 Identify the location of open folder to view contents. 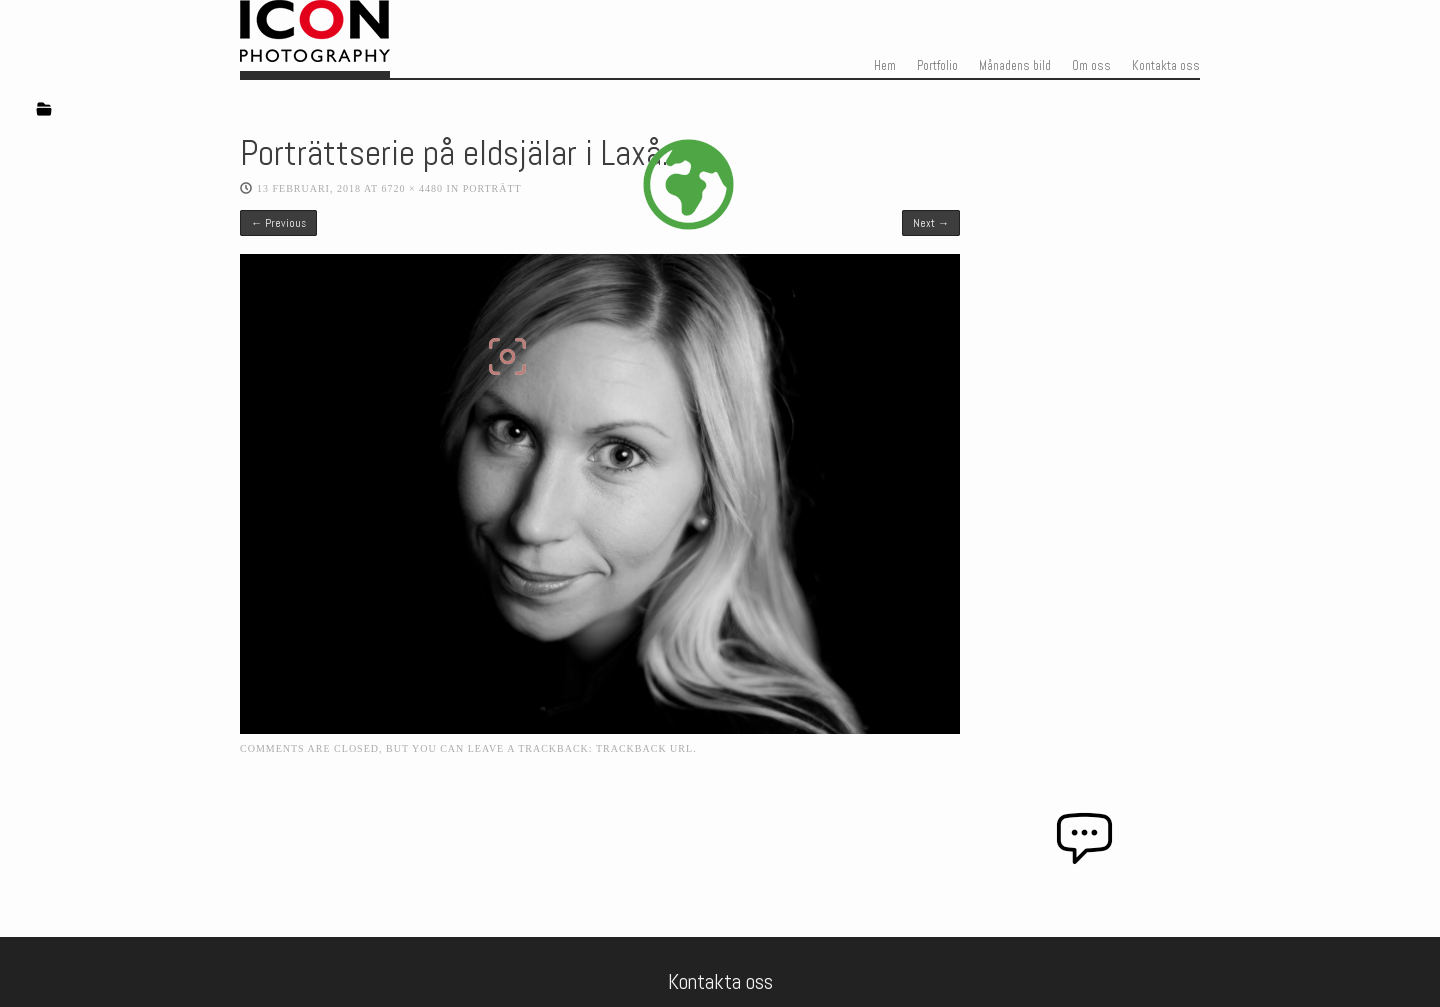
(44, 109).